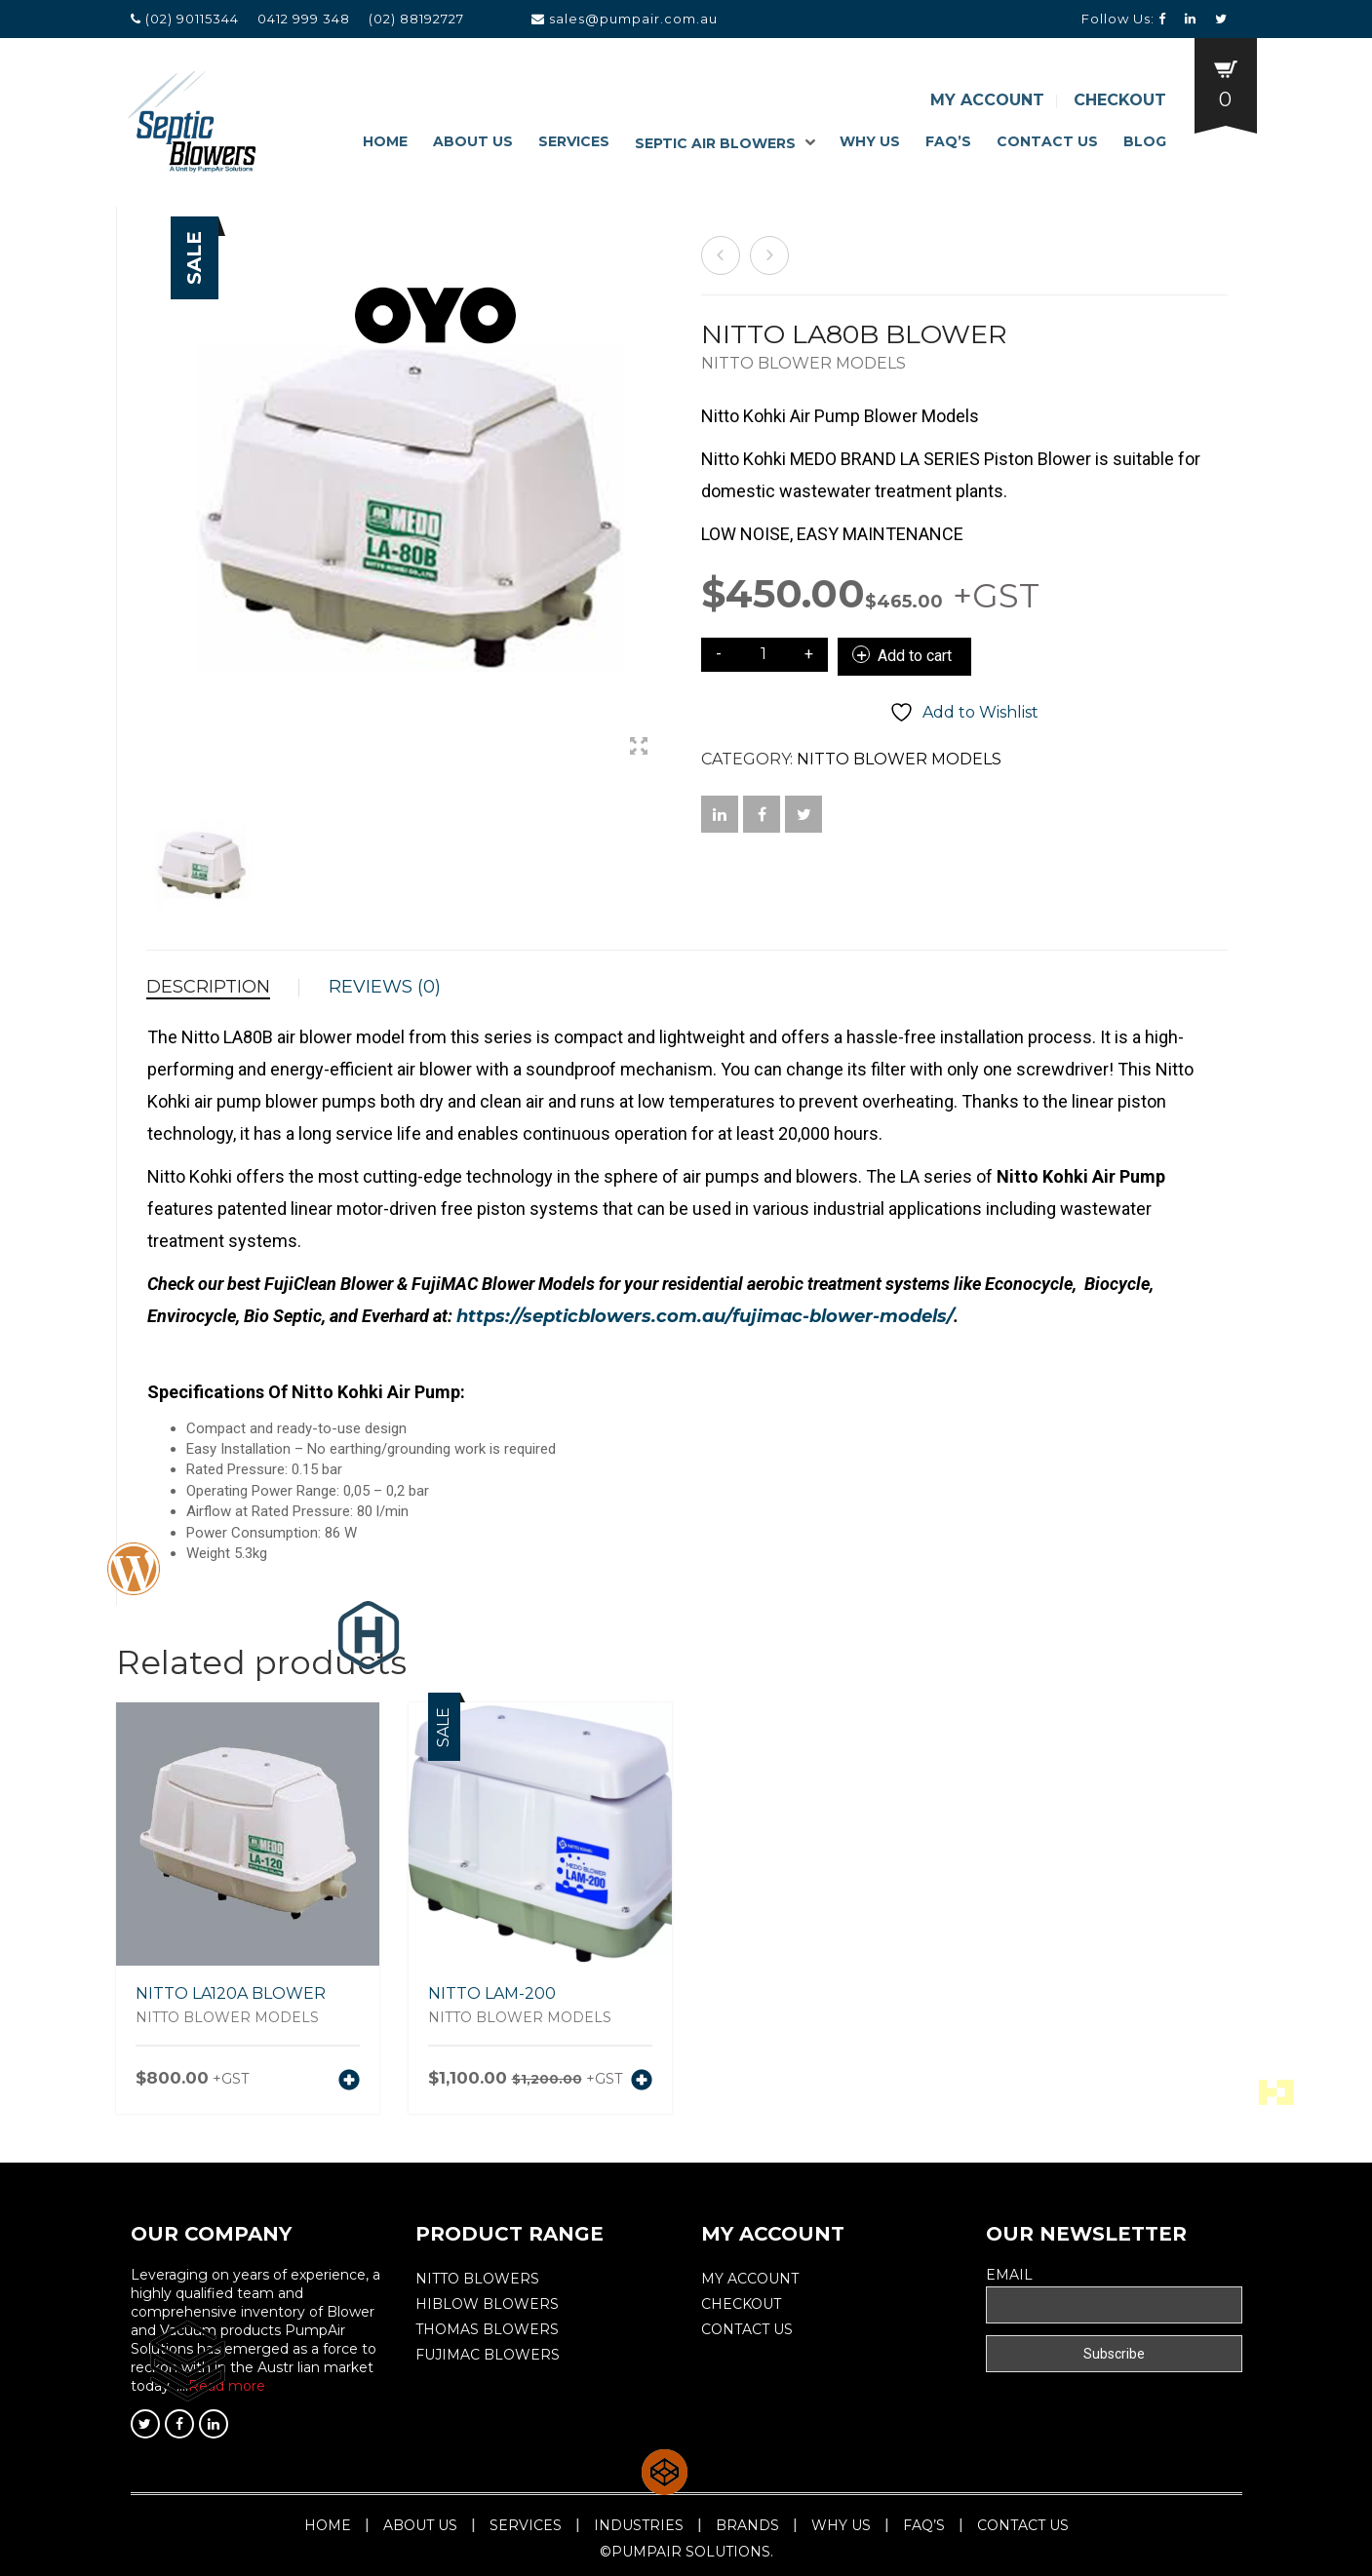  Describe the element at coordinates (435, 315) in the screenshot. I see `open the OYO hotel booking app` at that location.